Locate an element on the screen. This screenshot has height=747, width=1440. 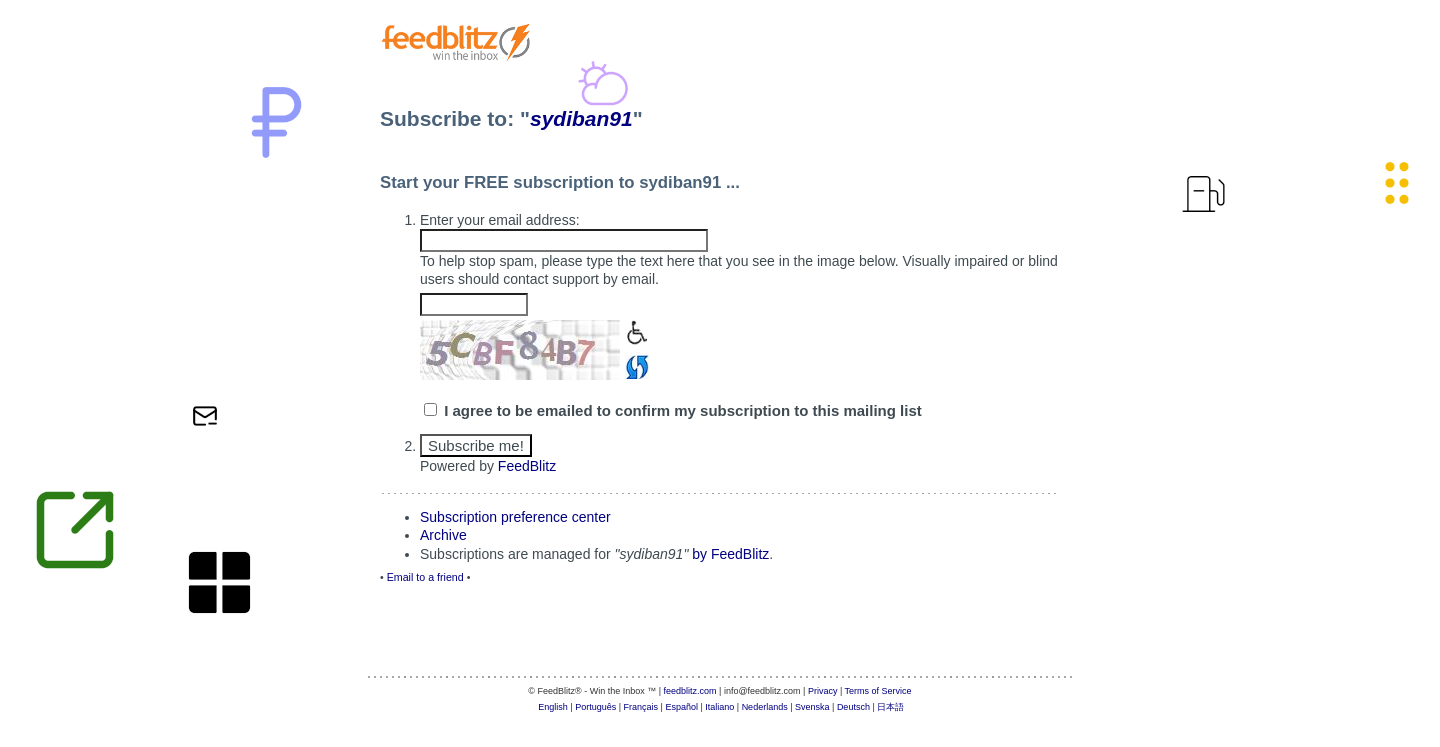
remove an email from your inbox is located at coordinates (205, 416).